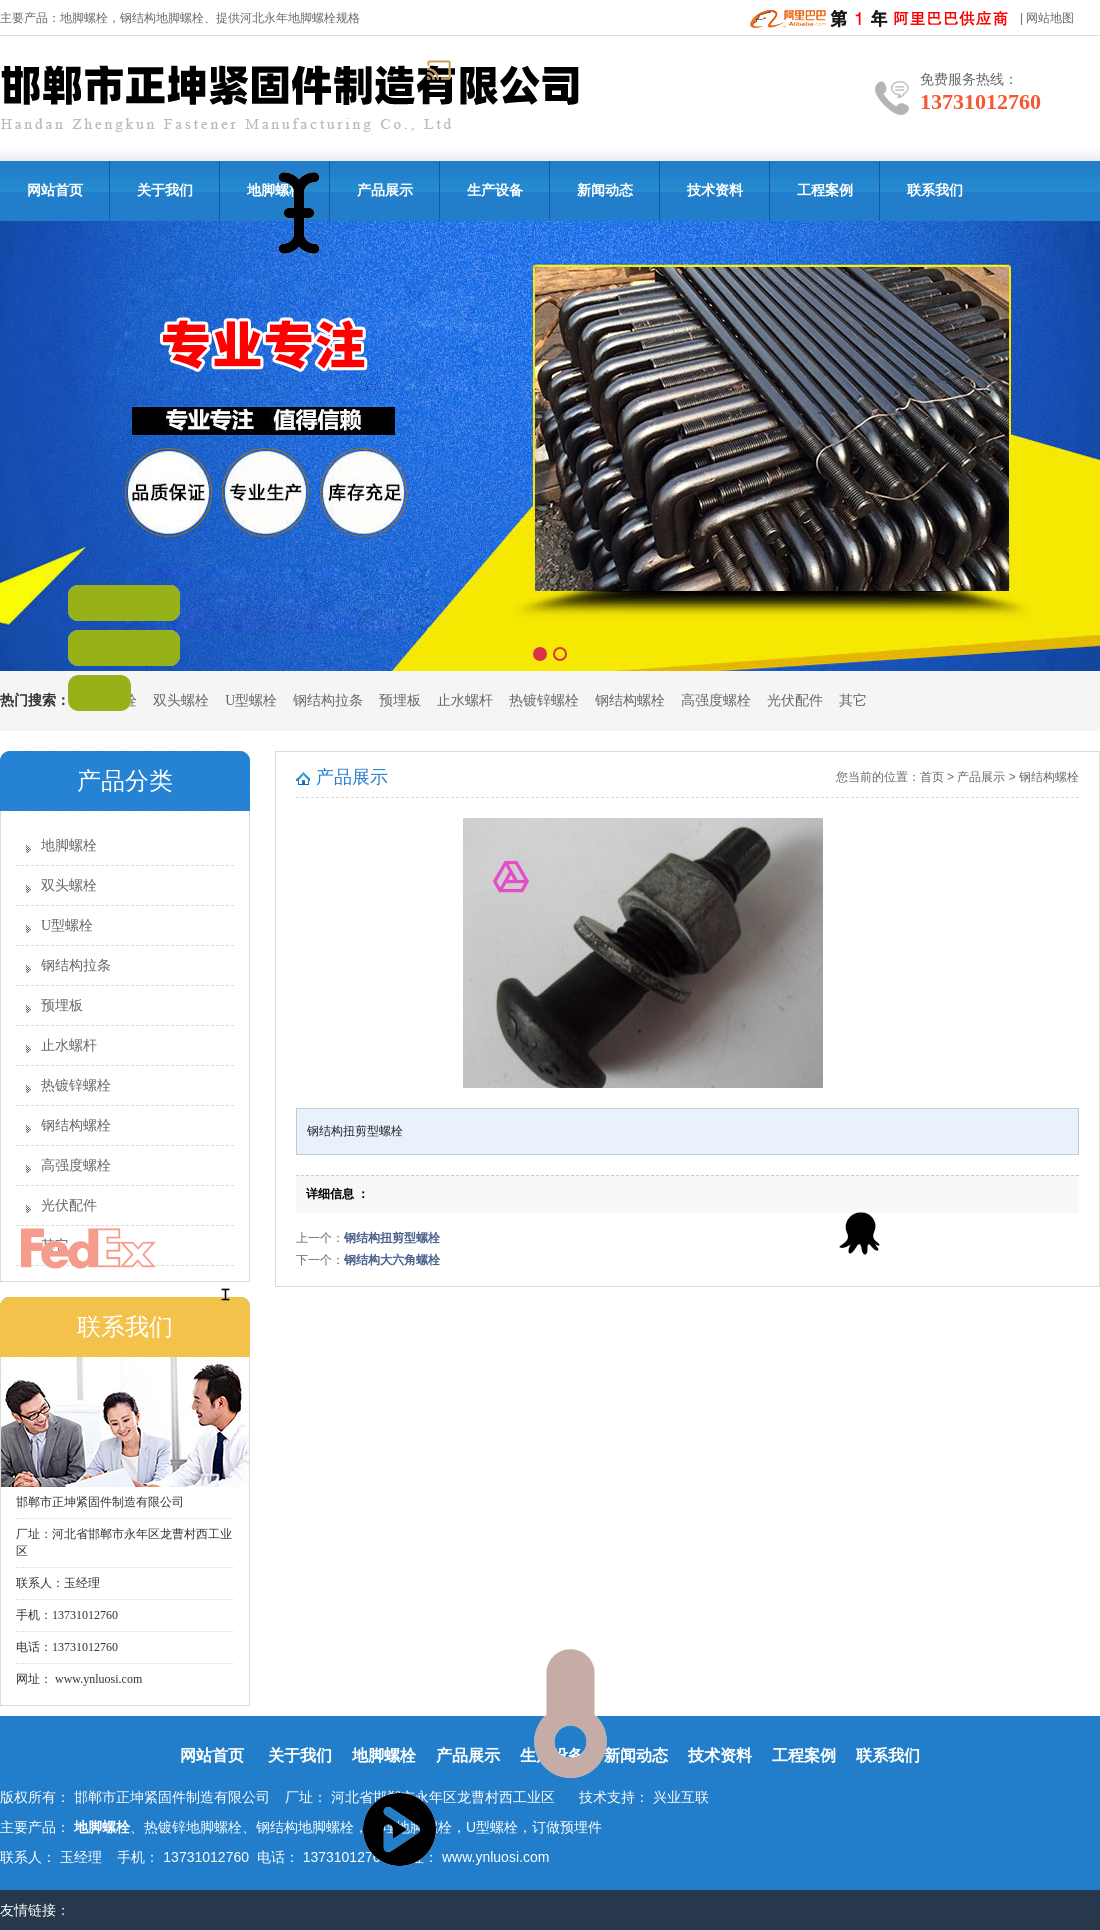 The image size is (1100, 1930). What do you see at coordinates (225, 1294) in the screenshot?
I see `text cursor indicating an editable text field` at bounding box center [225, 1294].